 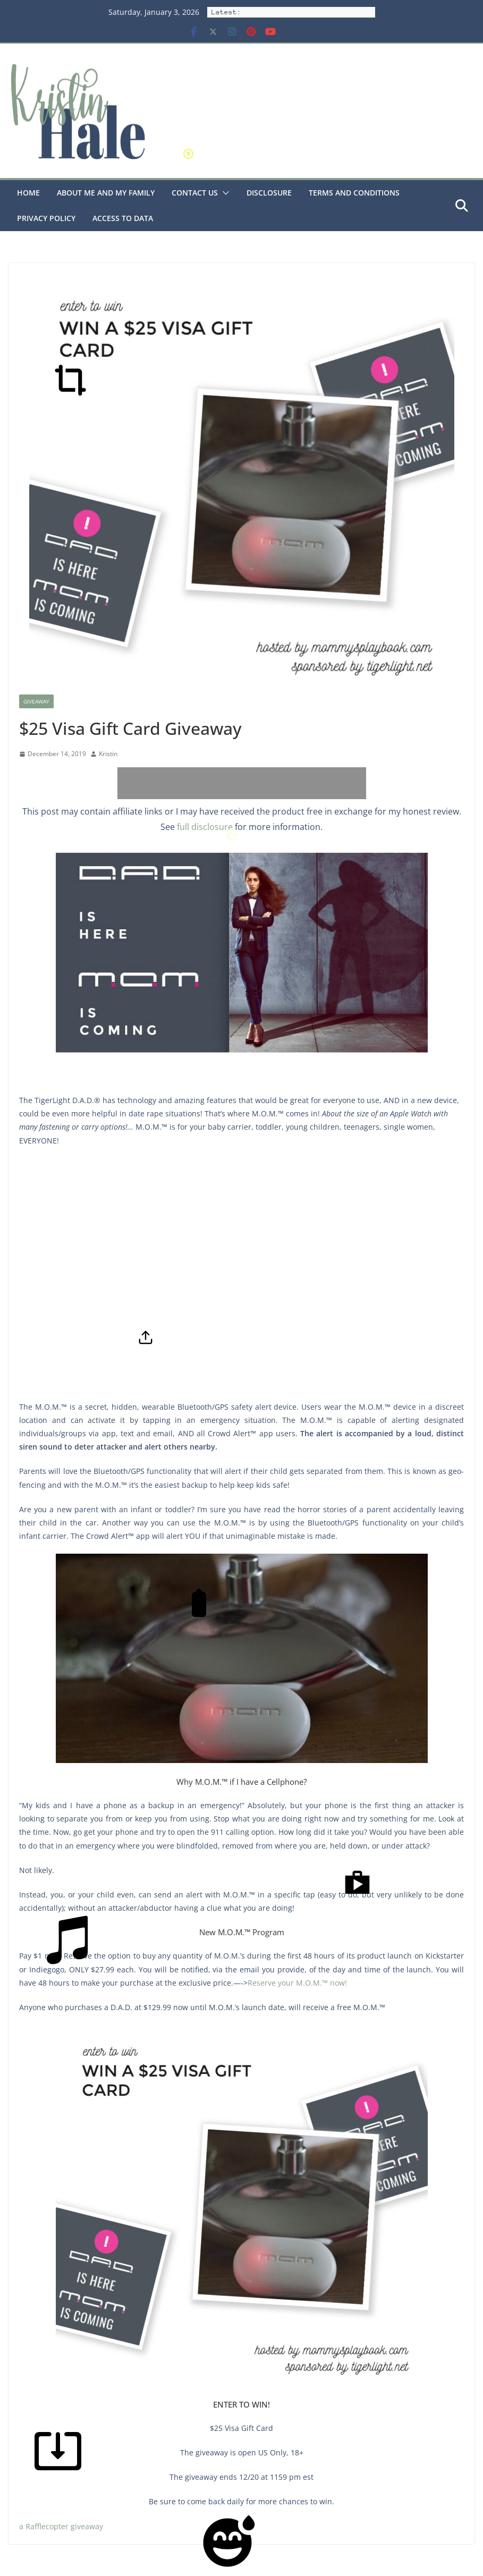 I want to click on select europe as your region, so click(x=232, y=834).